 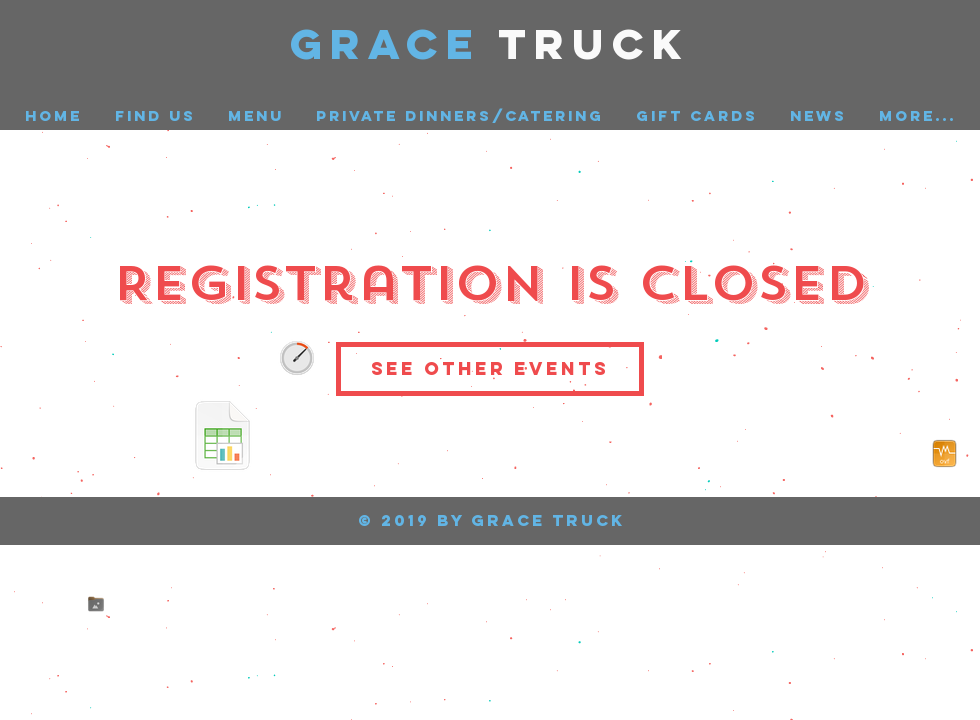 I want to click on open a spreadsheet file, so click(x=222, y=435).